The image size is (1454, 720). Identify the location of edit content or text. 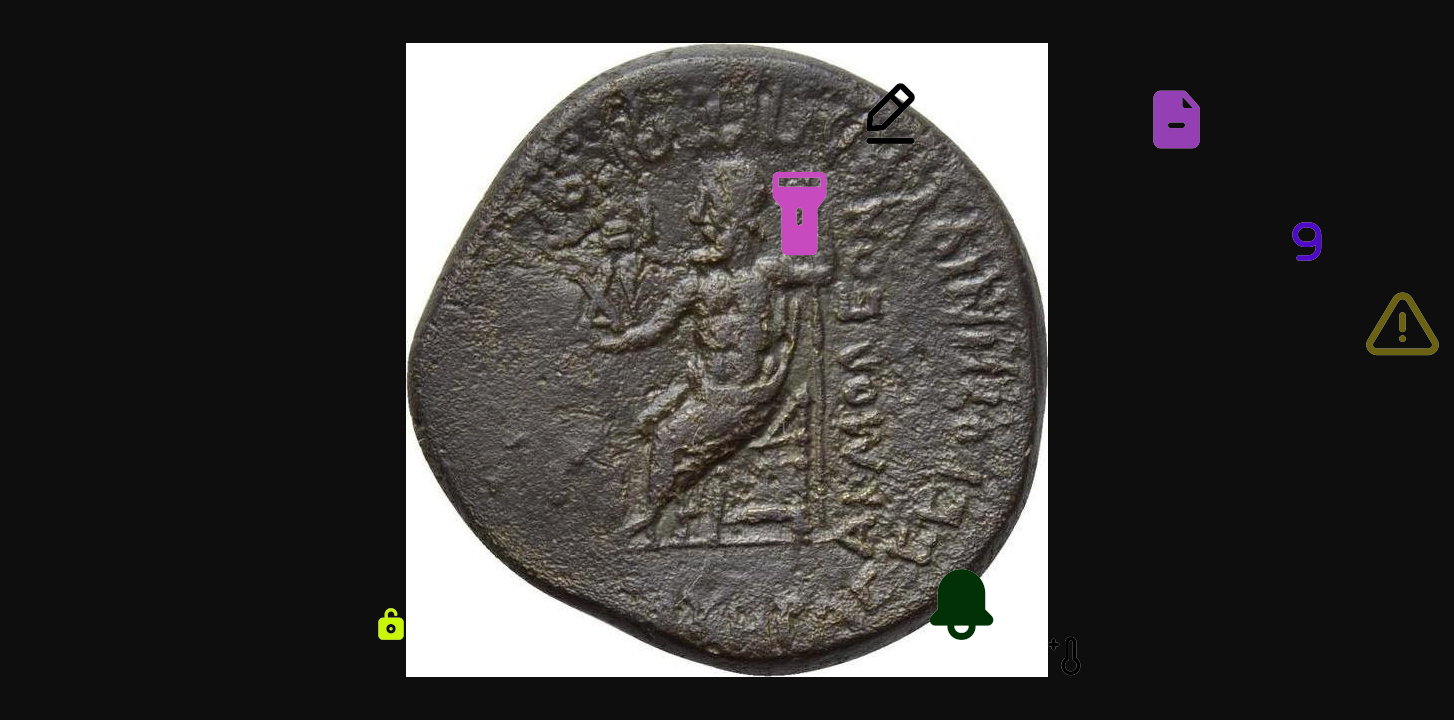
(890, 113).